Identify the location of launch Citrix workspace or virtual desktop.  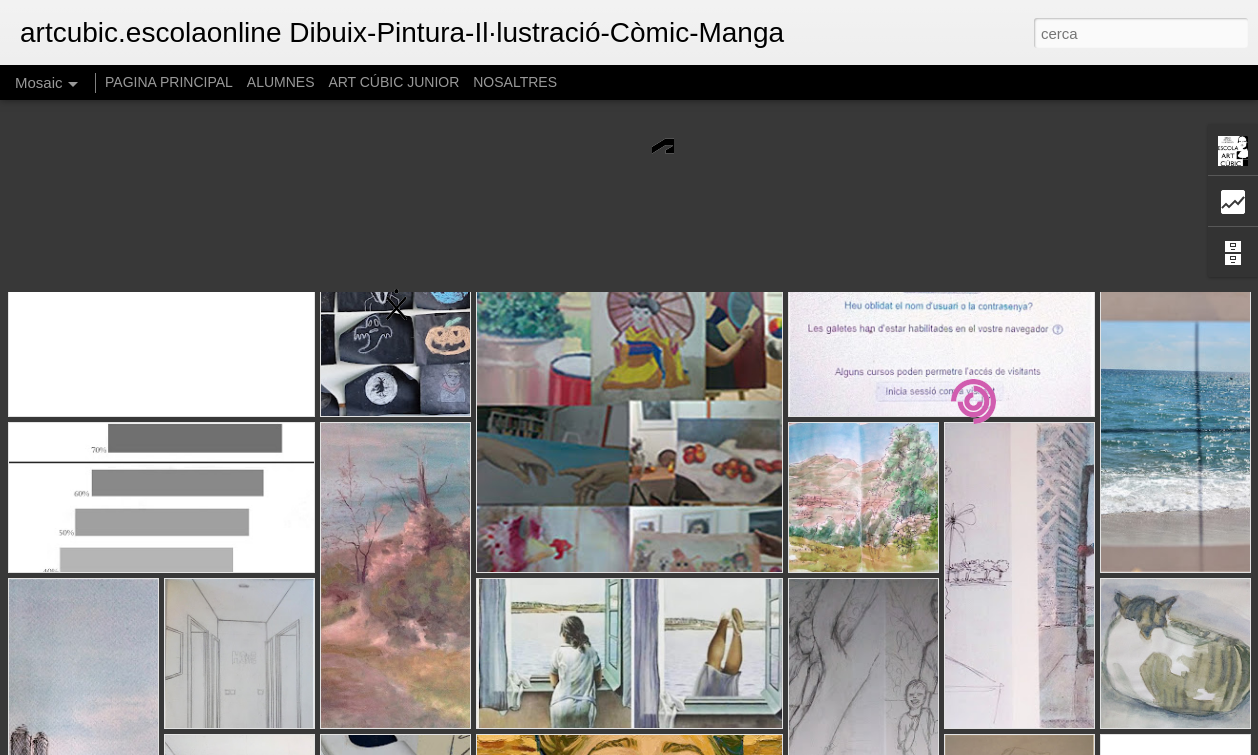
(396, 304).